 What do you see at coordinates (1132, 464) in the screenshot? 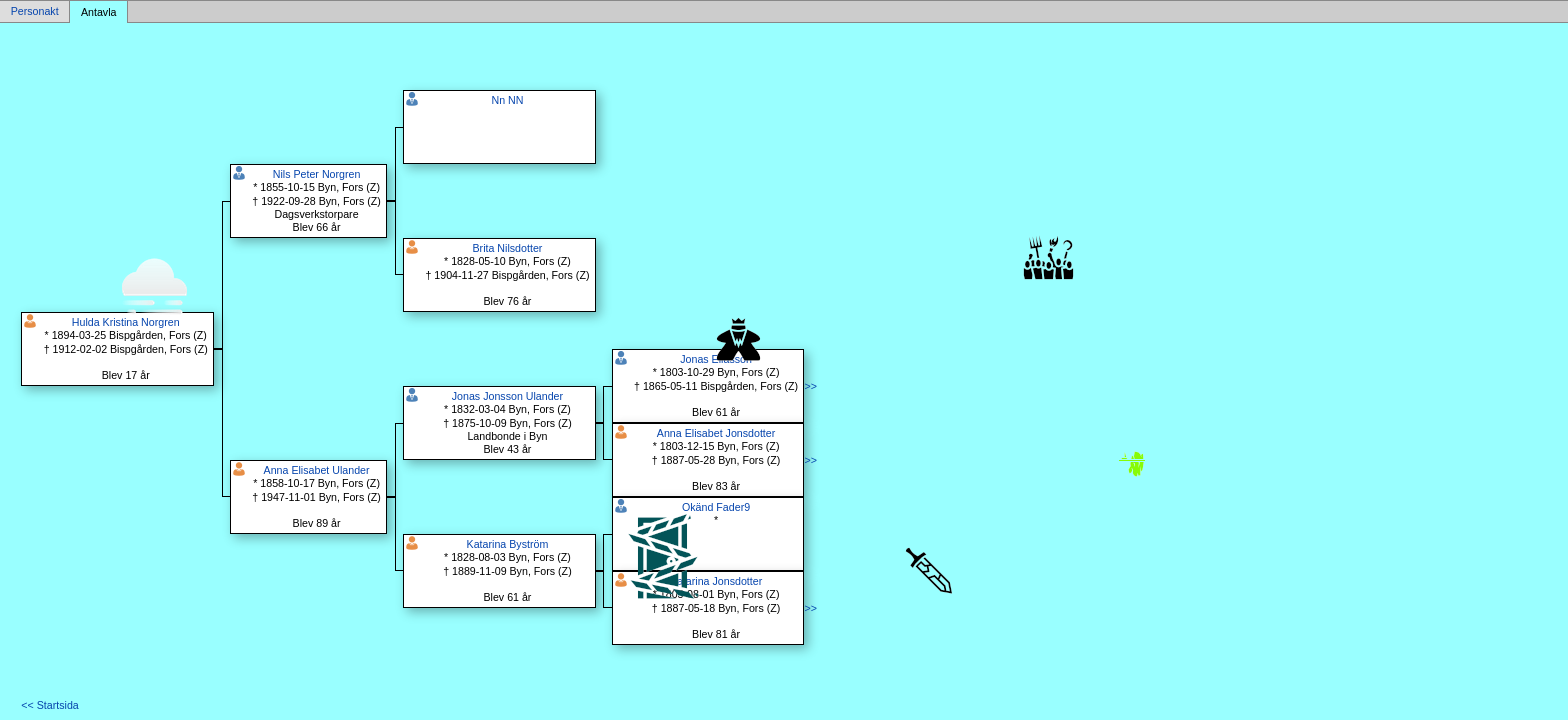
I see `indicates hidden complexity or underlying data not immediately visible` at bounding box center [1132, 464].